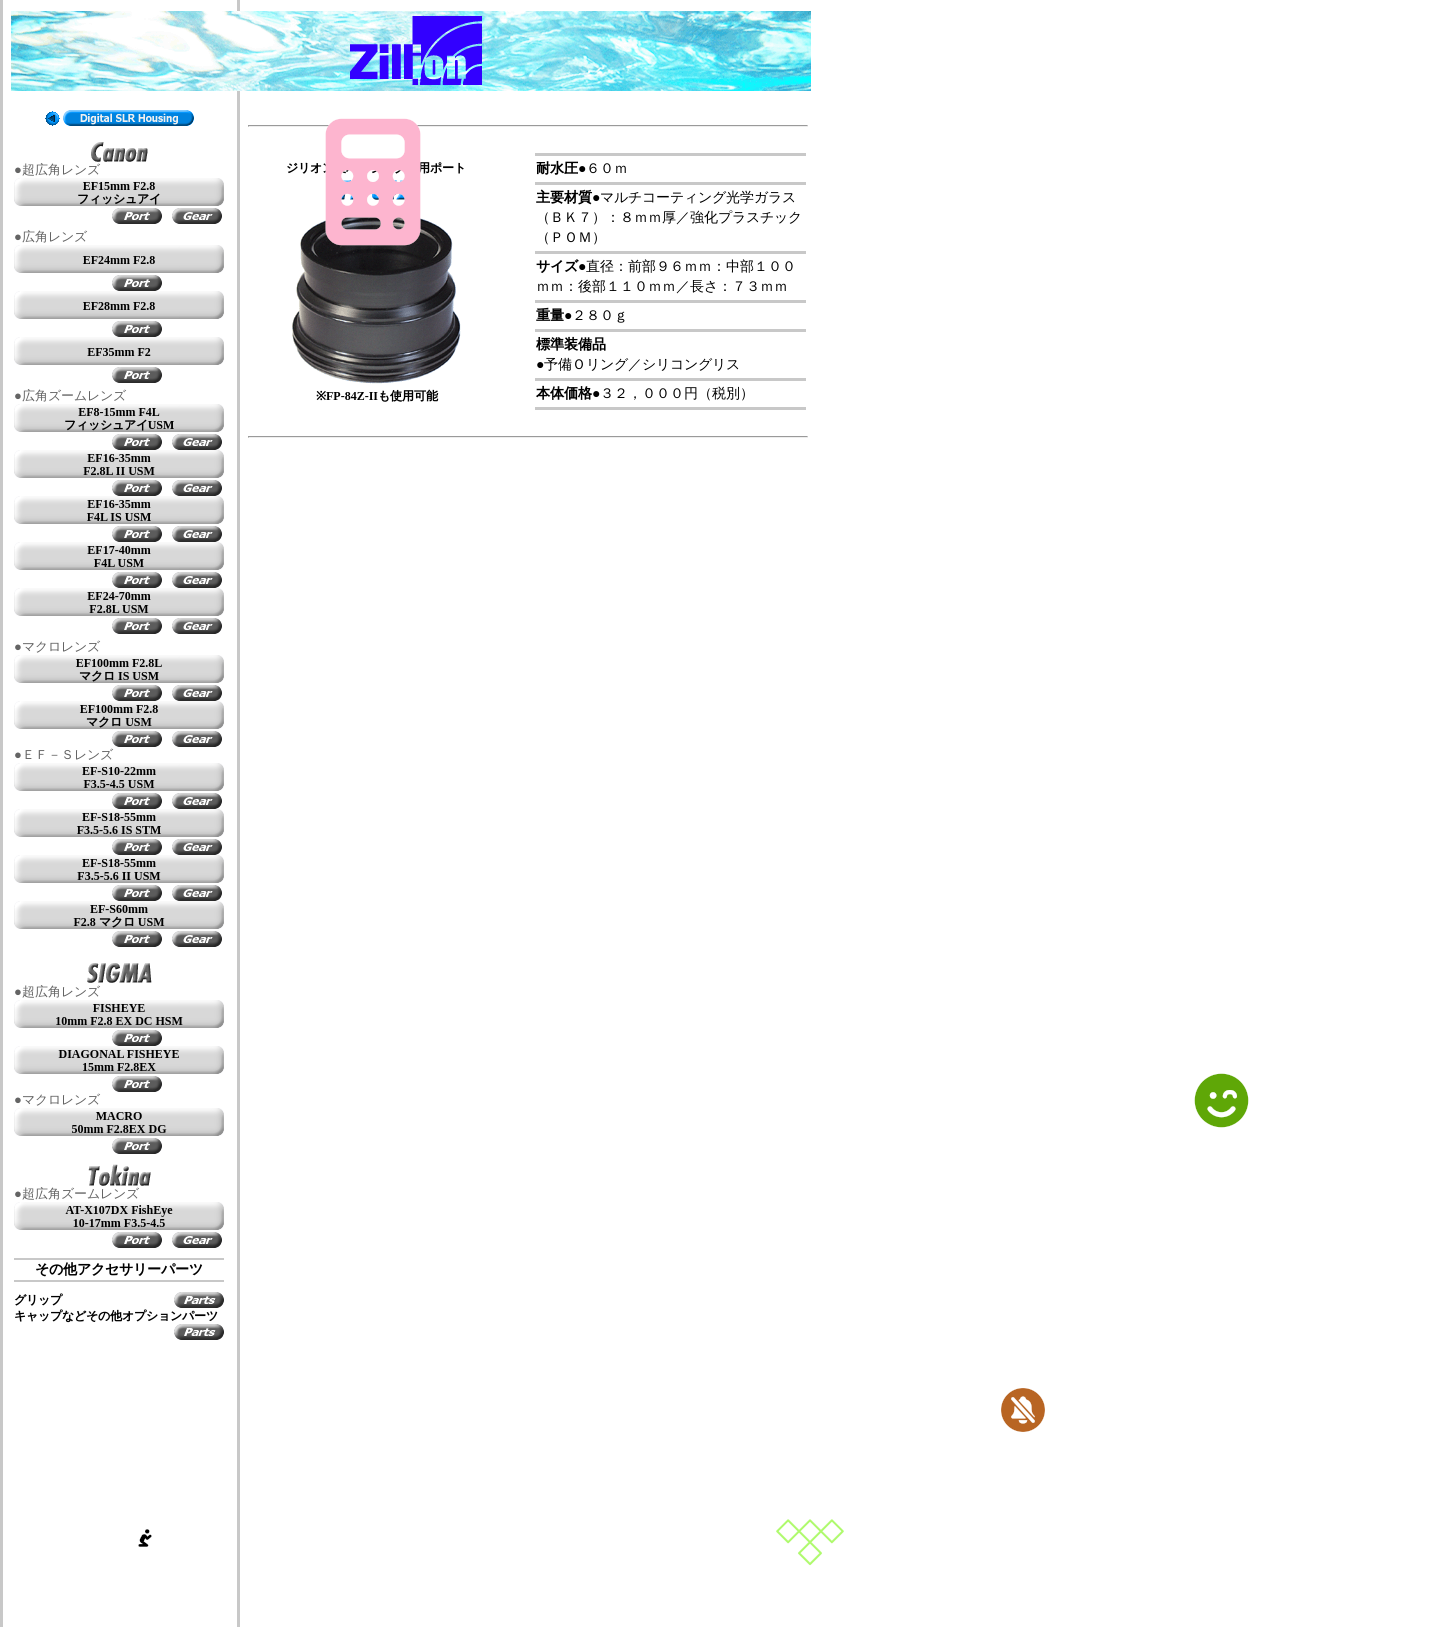  What do you see at coordinates (810, 1540) in the screenshot?
I see `open tidal music streaming app` at bounding box center [810, 1540].